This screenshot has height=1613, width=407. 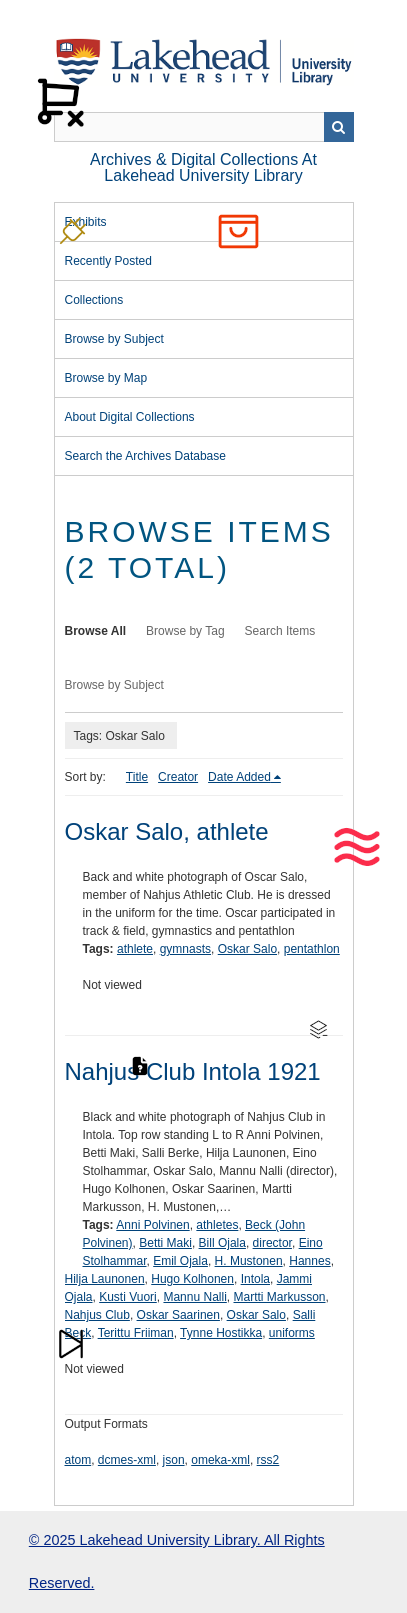 I want to click on connect to a power source, so click(x=72, y=231).